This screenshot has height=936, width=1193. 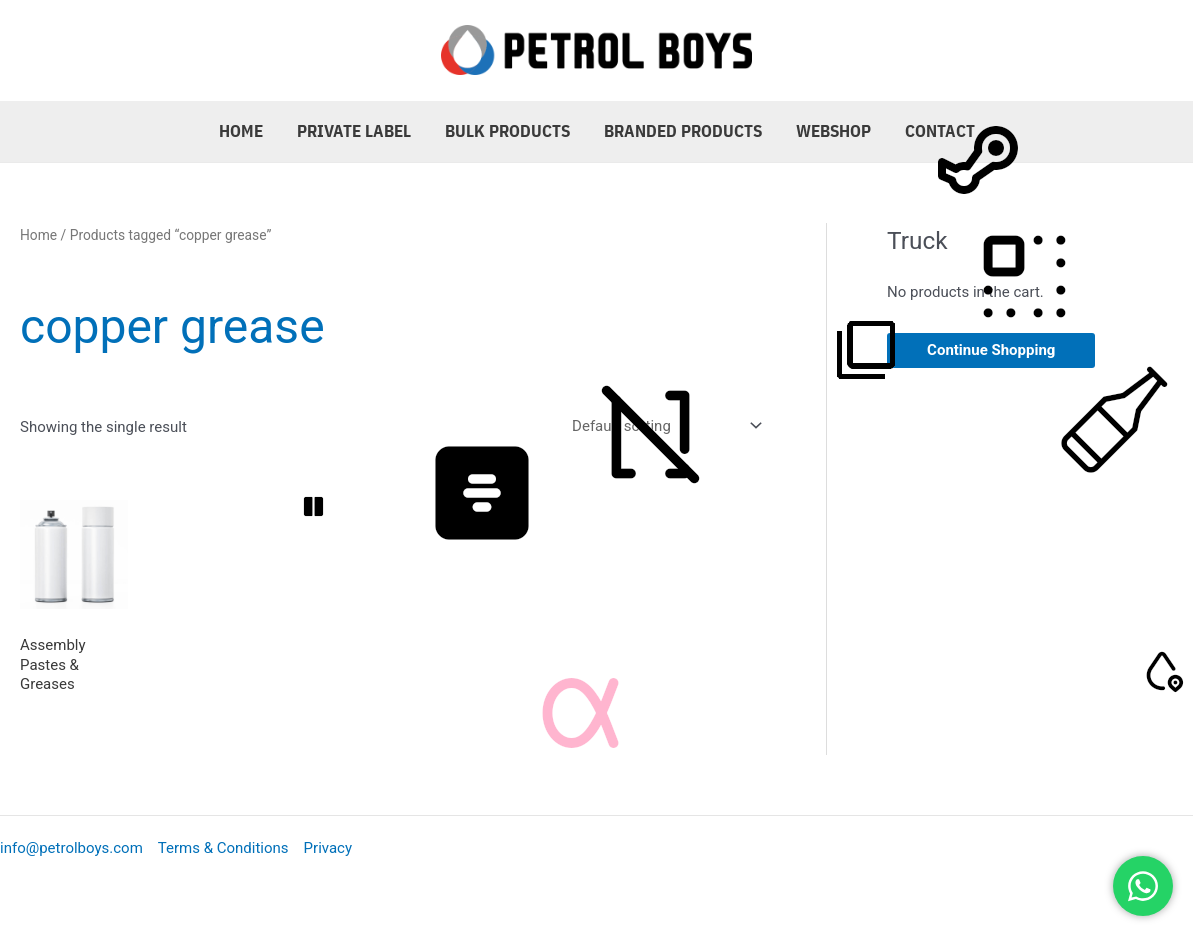 I want to click on indicates alpha version or early release software, so click(x=583, y=713).